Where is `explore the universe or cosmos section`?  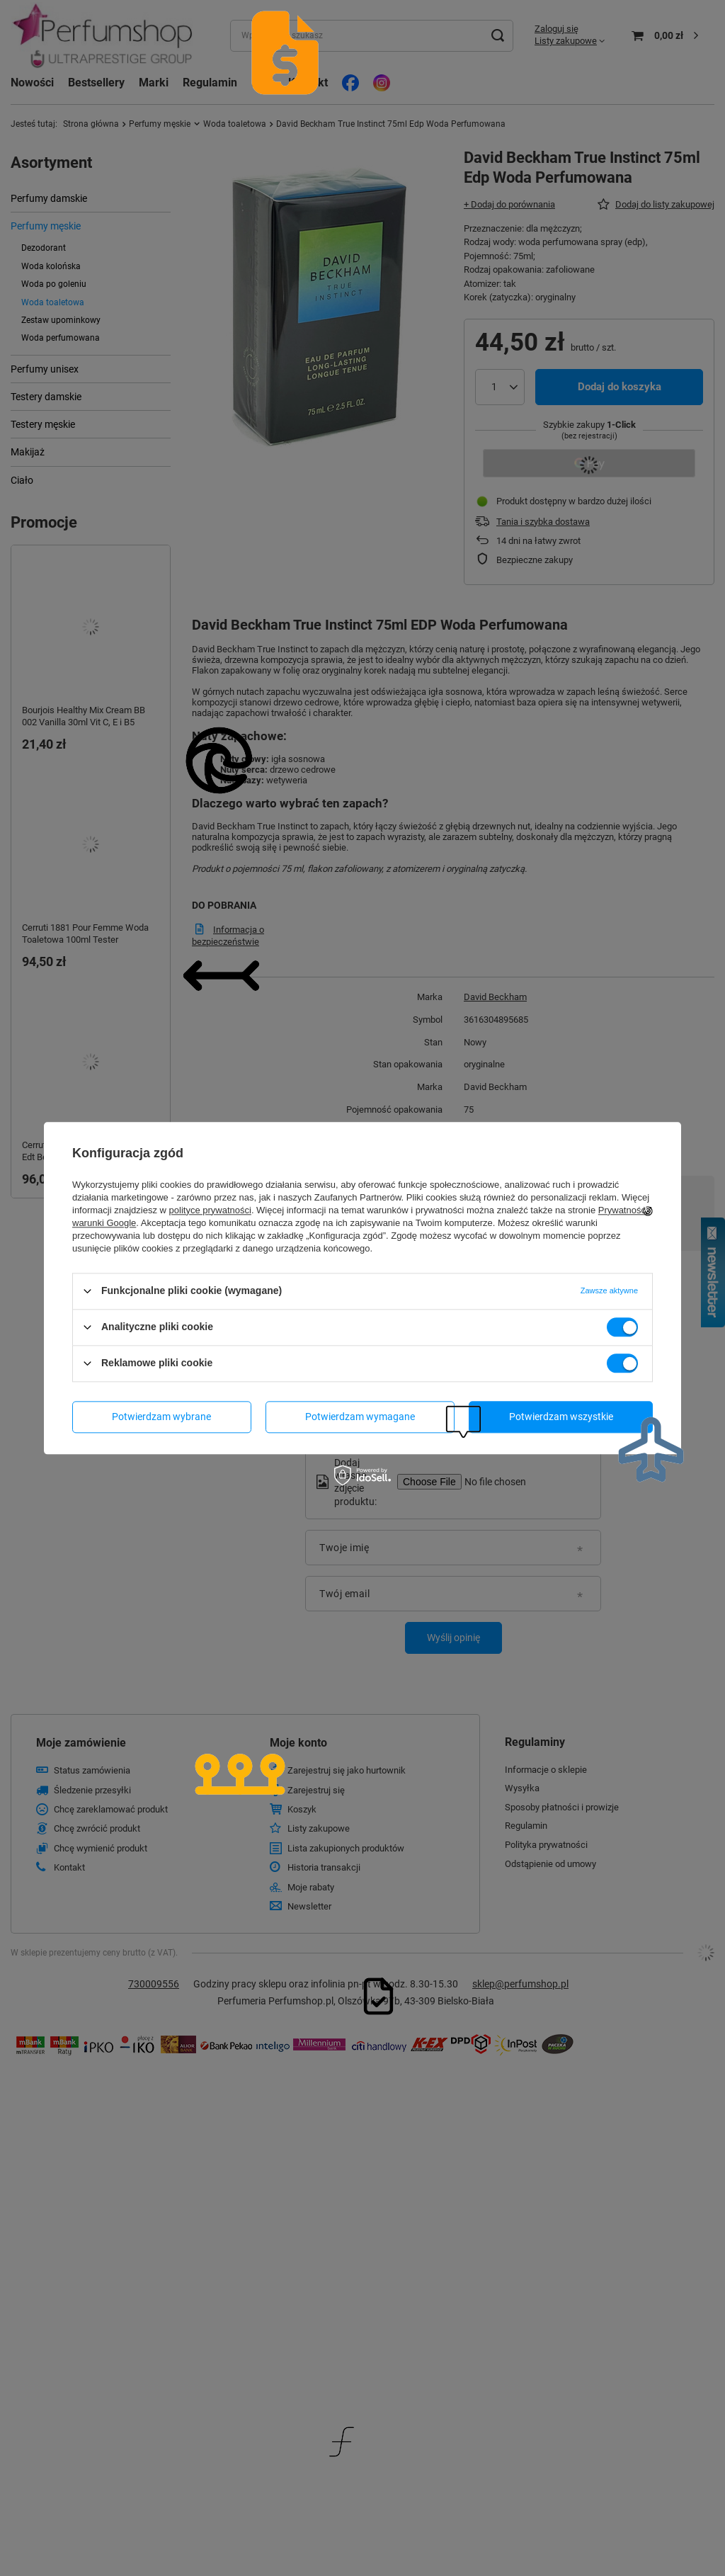
explore the universe or cosmos section is located at coordinates (648, 1211).